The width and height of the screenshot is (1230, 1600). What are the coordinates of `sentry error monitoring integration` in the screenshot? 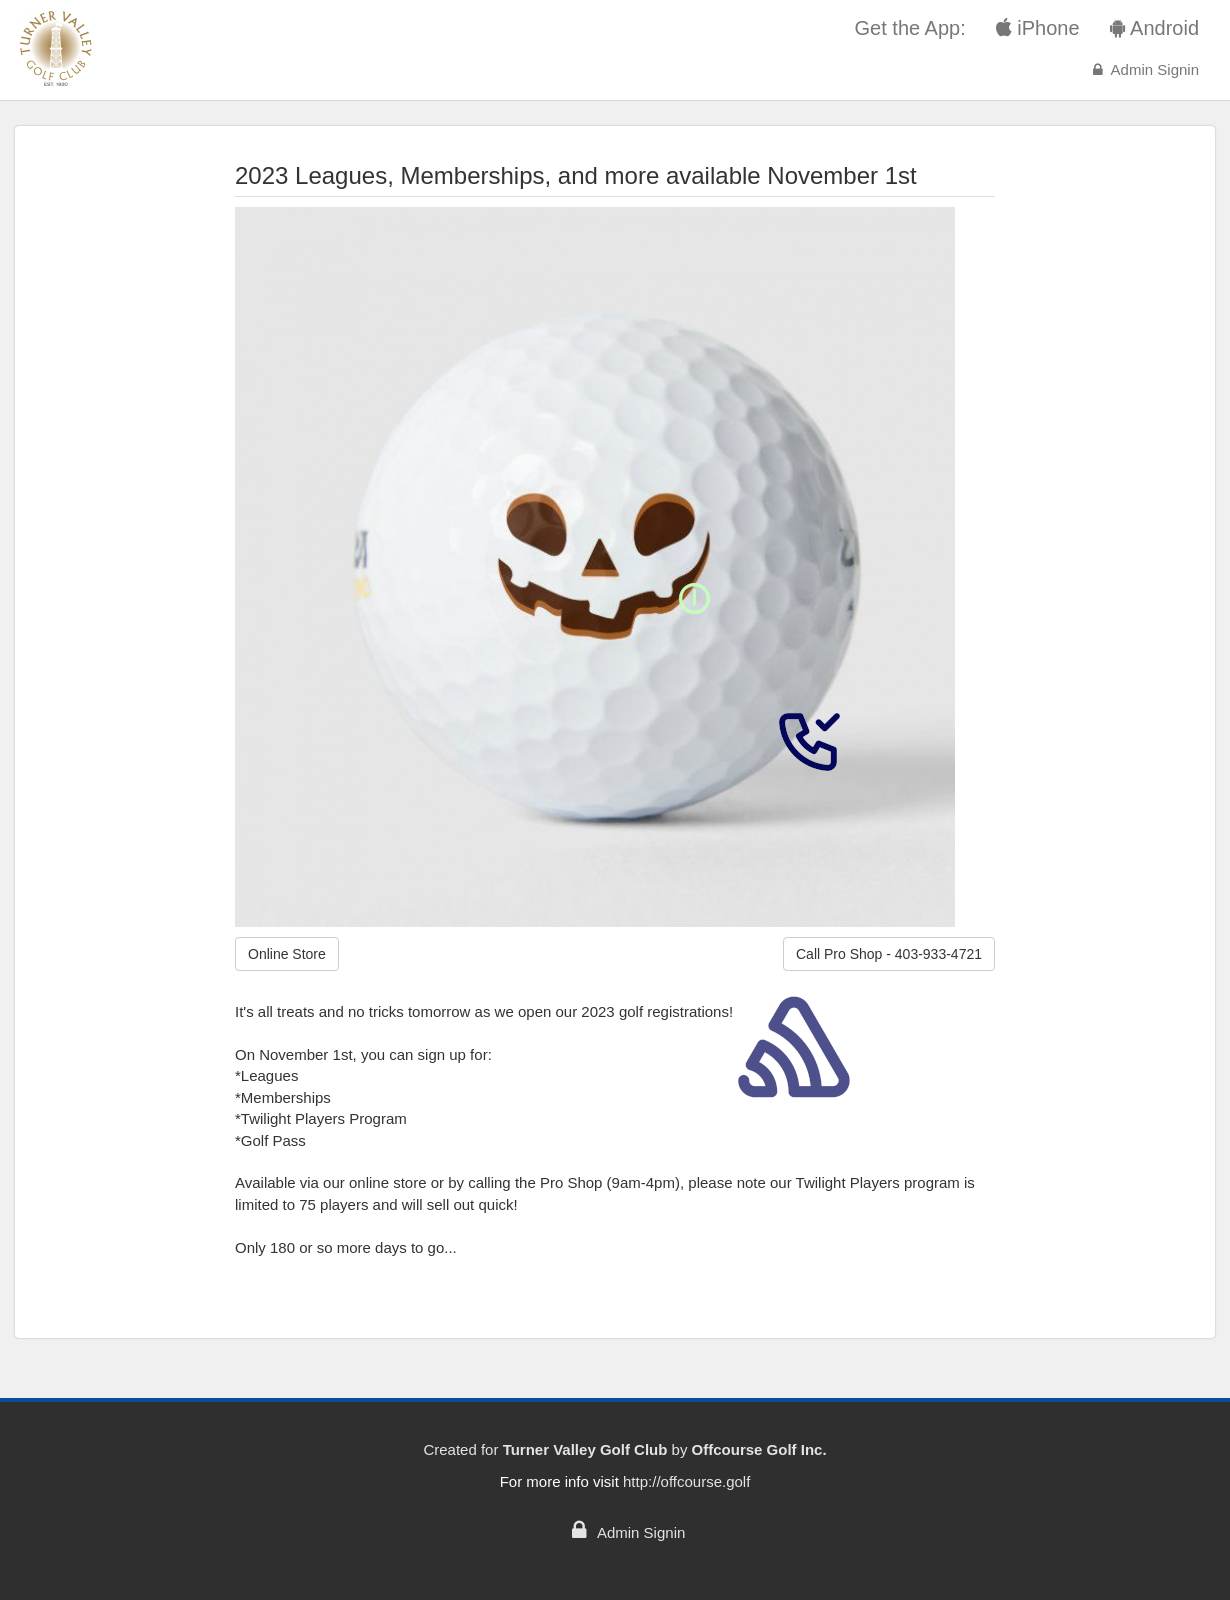 It's located at (794, 1047).